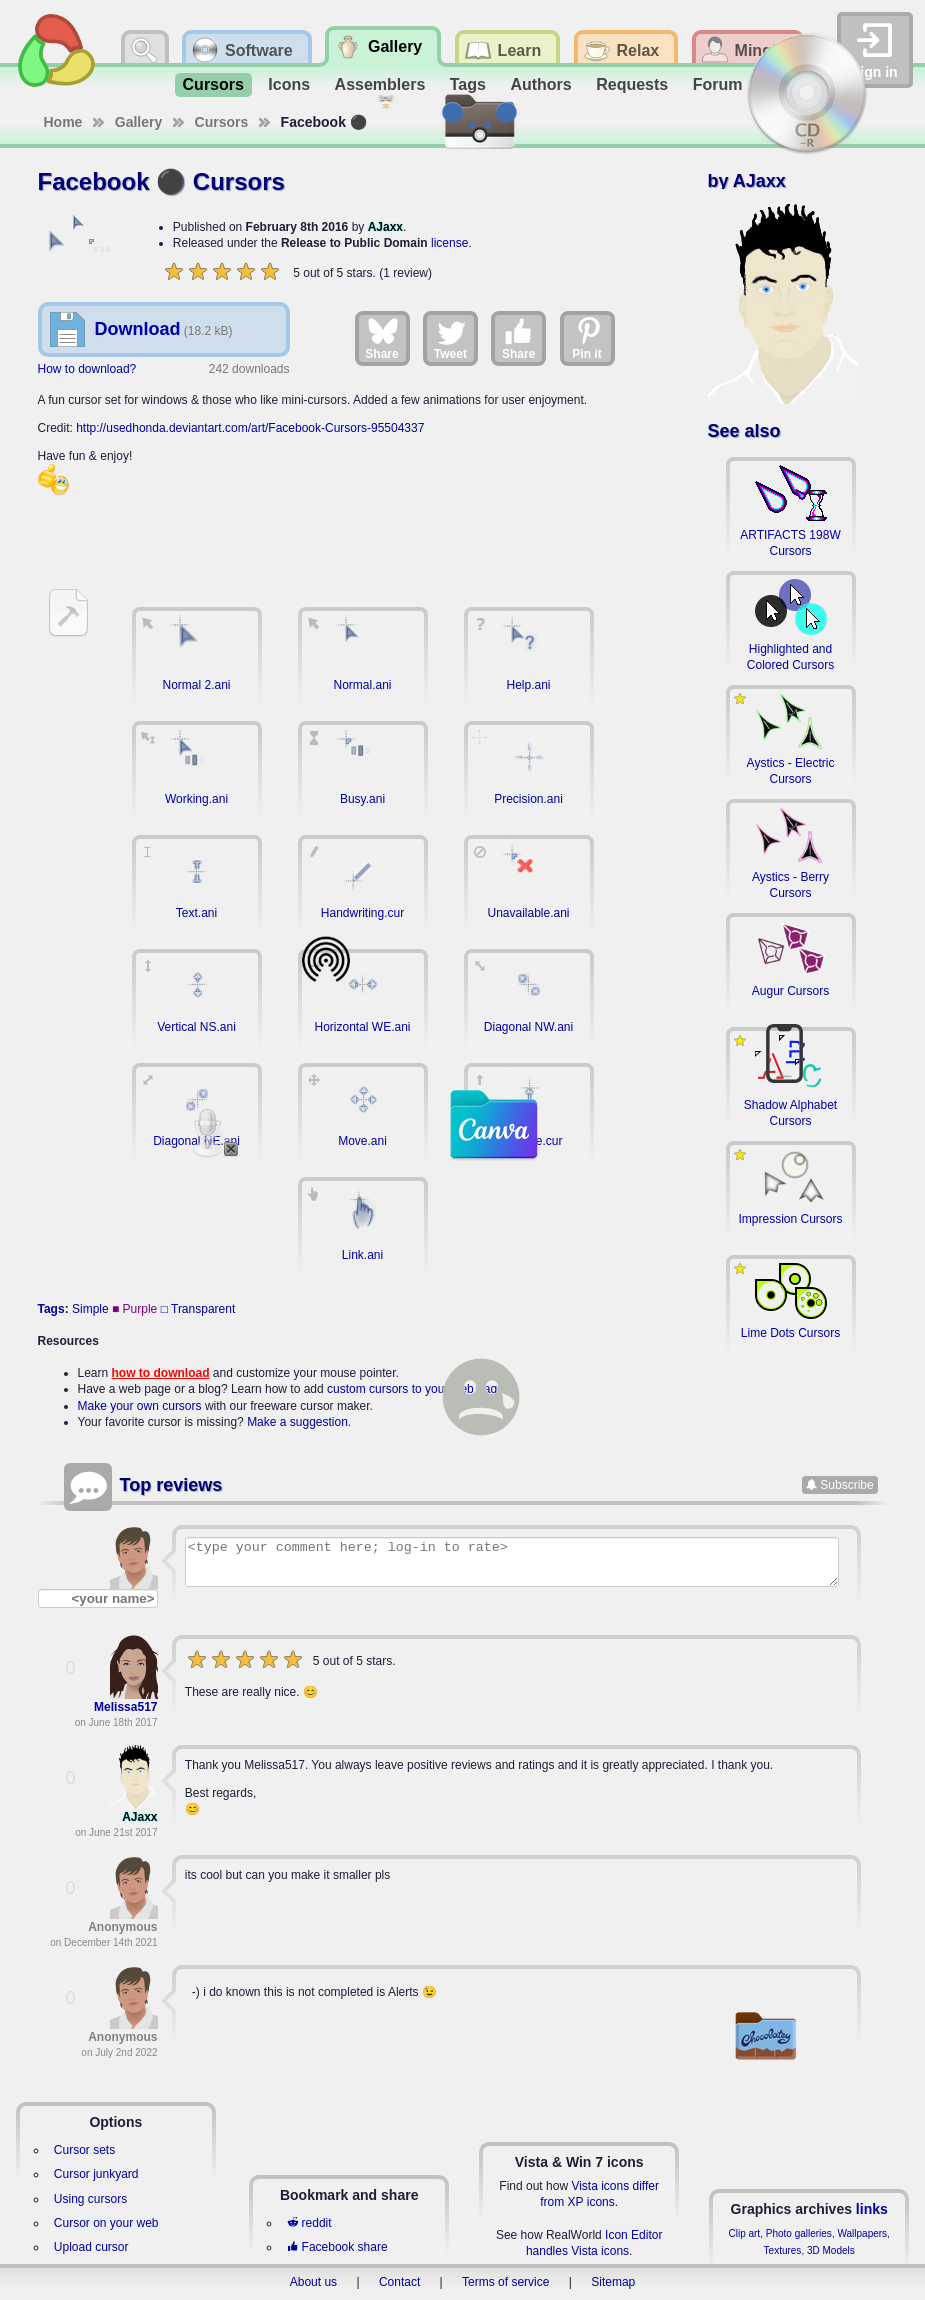 This screenshot has height=2300, width=925. Describe the element at coordinates (765, 2037) in the screenshot. I see `folder containing chocolatey package manager files` at that location.